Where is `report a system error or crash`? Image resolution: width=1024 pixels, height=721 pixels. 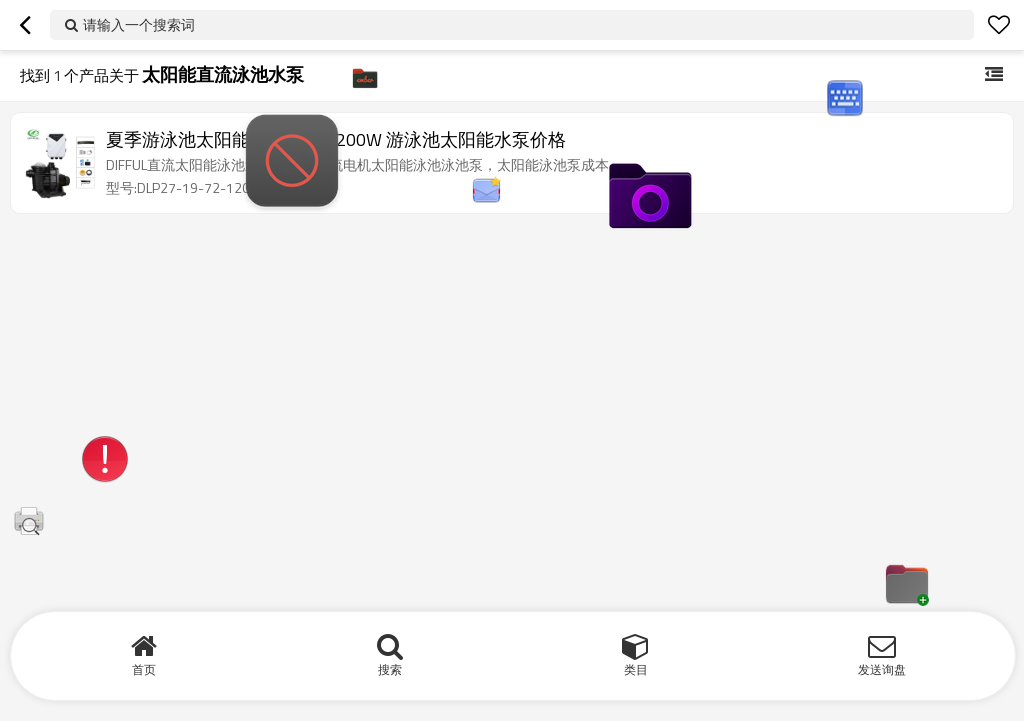 report a system error or crash is located at coordinates (105, 459).